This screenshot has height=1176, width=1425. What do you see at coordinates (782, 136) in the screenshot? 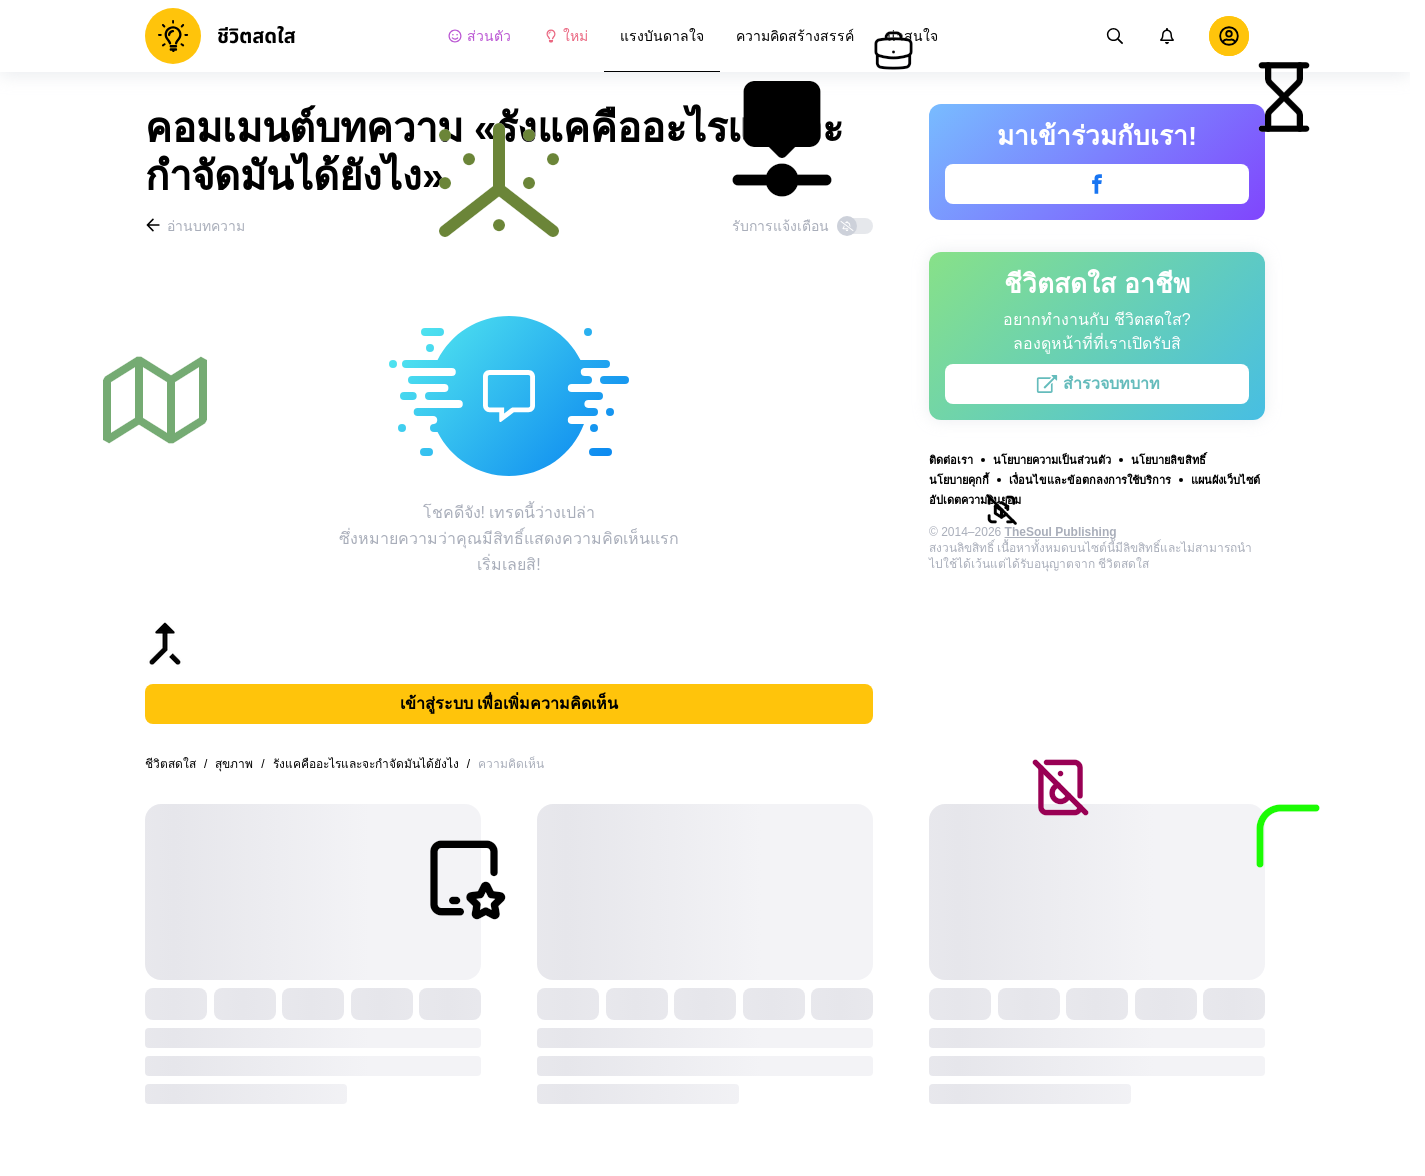
I see `view event details on a timeline` at bounding box center [782, 136].